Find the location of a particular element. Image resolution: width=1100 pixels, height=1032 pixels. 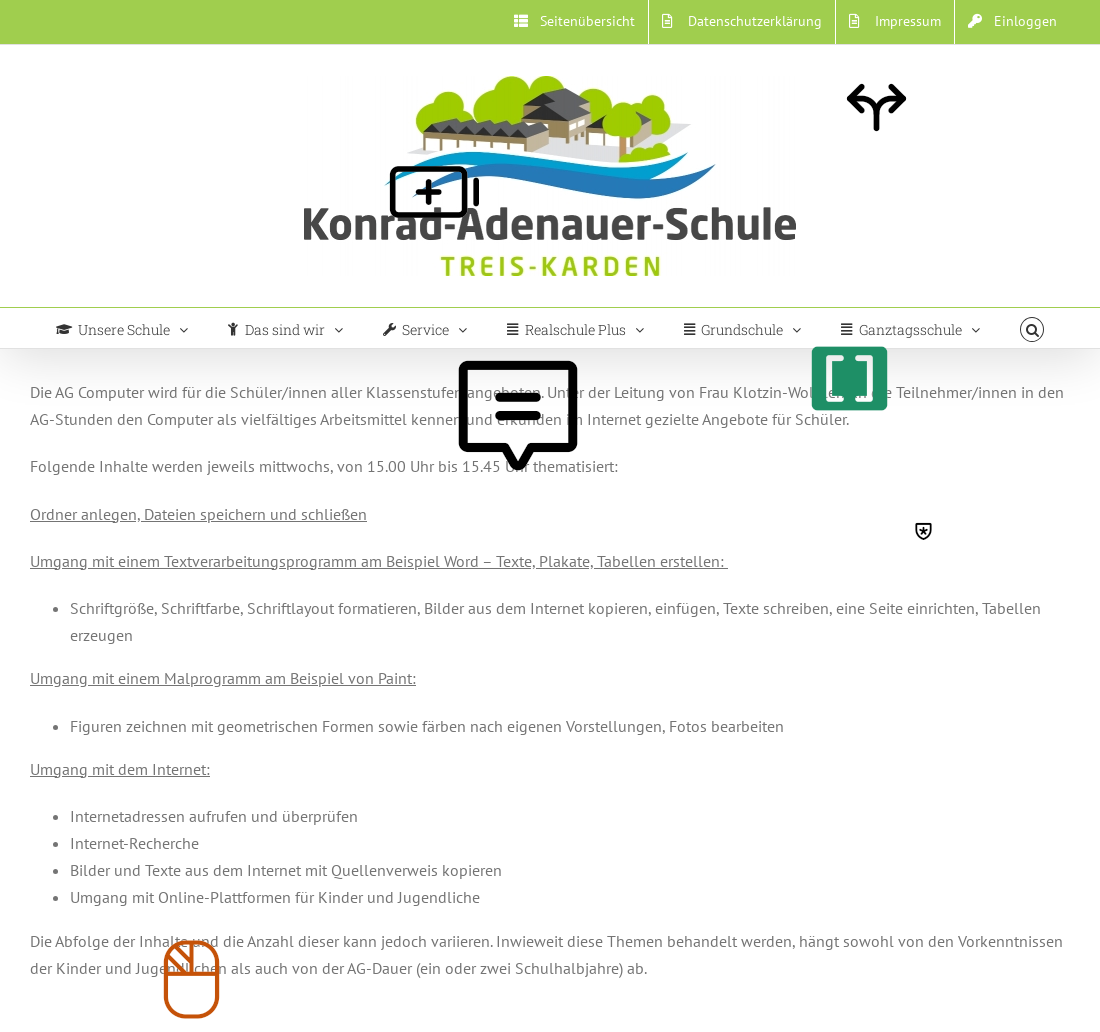

open chat or messaging is located at coordinates (518, 411).